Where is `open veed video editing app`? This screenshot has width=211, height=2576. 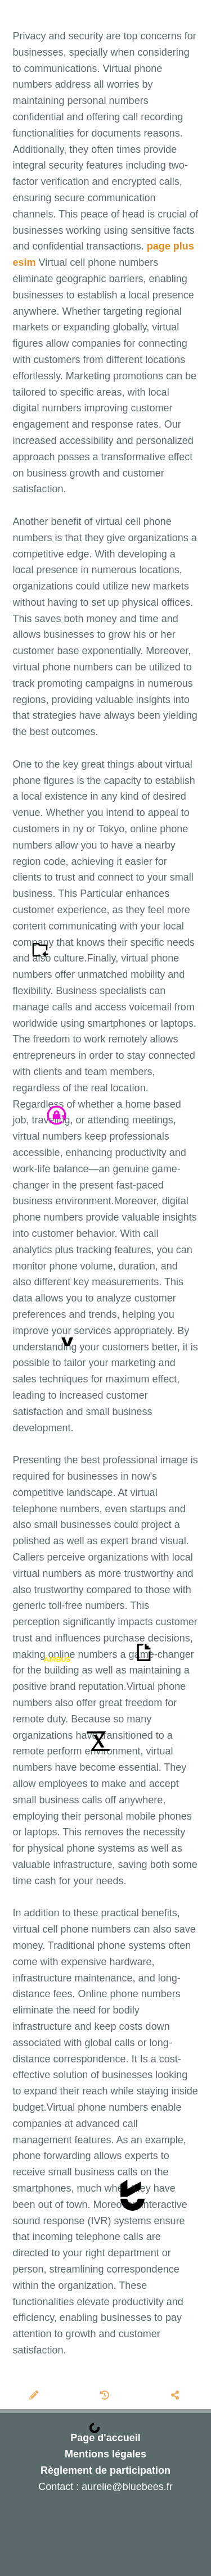 open veed video editing app is located at coordinates (67, 1341).